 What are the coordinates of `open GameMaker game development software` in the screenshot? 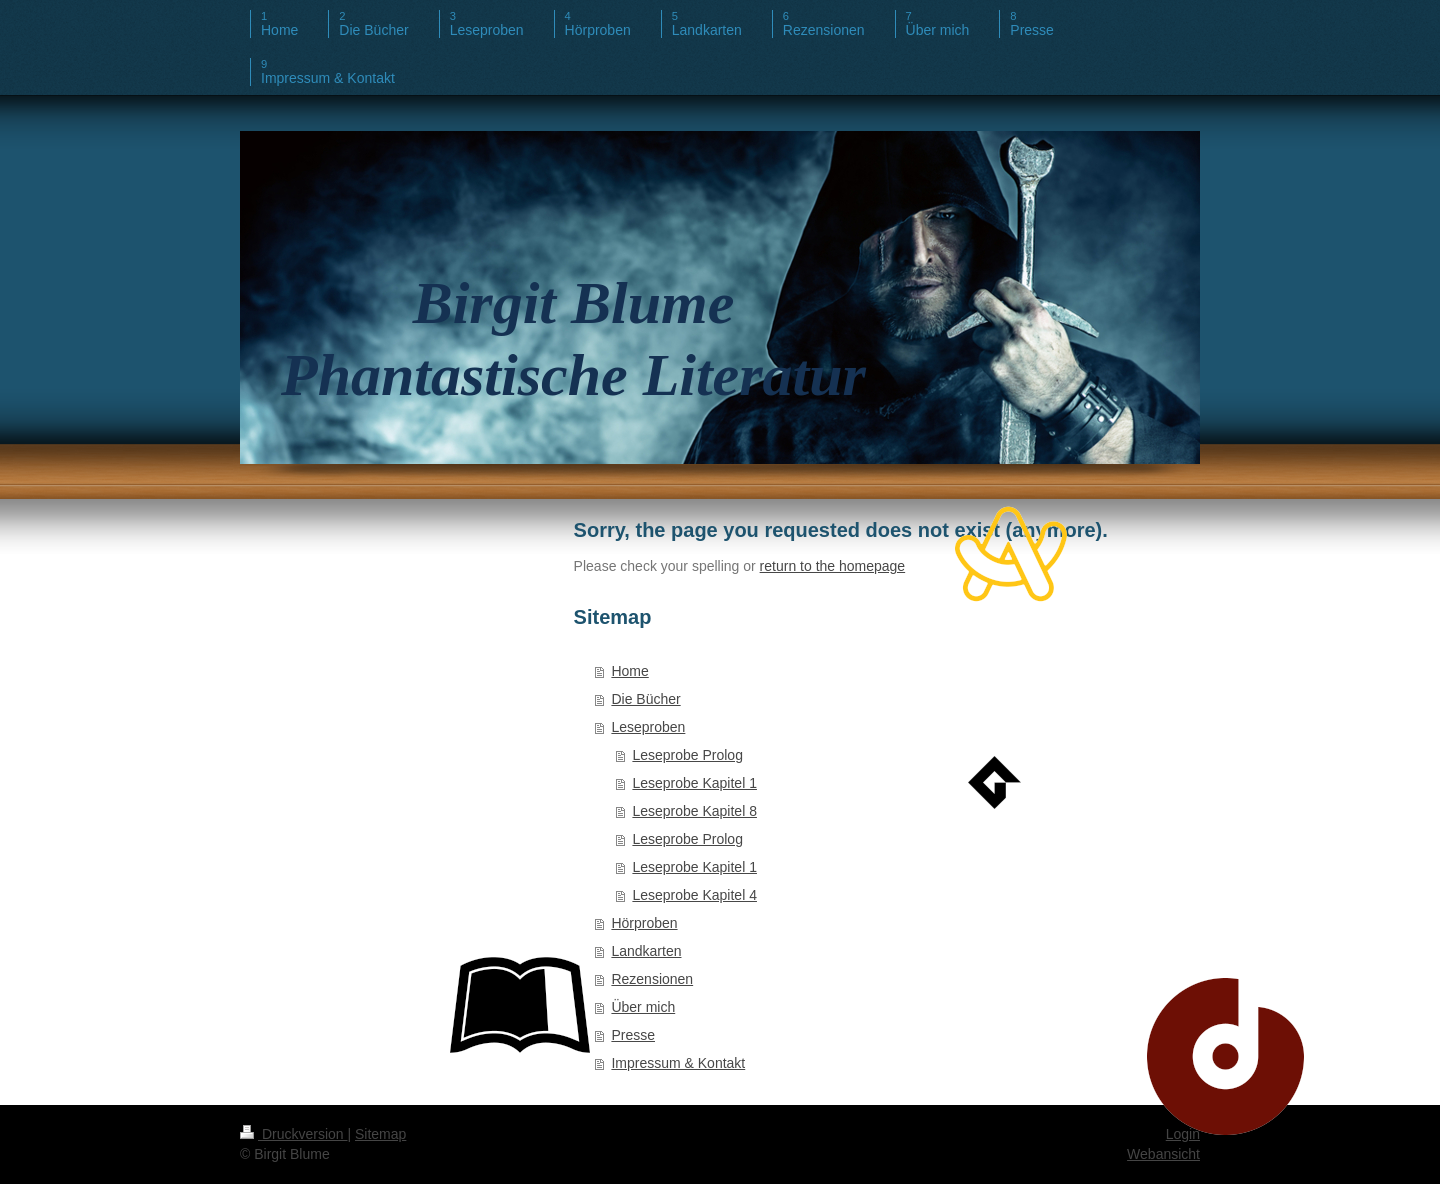 It's located at (994, 782).